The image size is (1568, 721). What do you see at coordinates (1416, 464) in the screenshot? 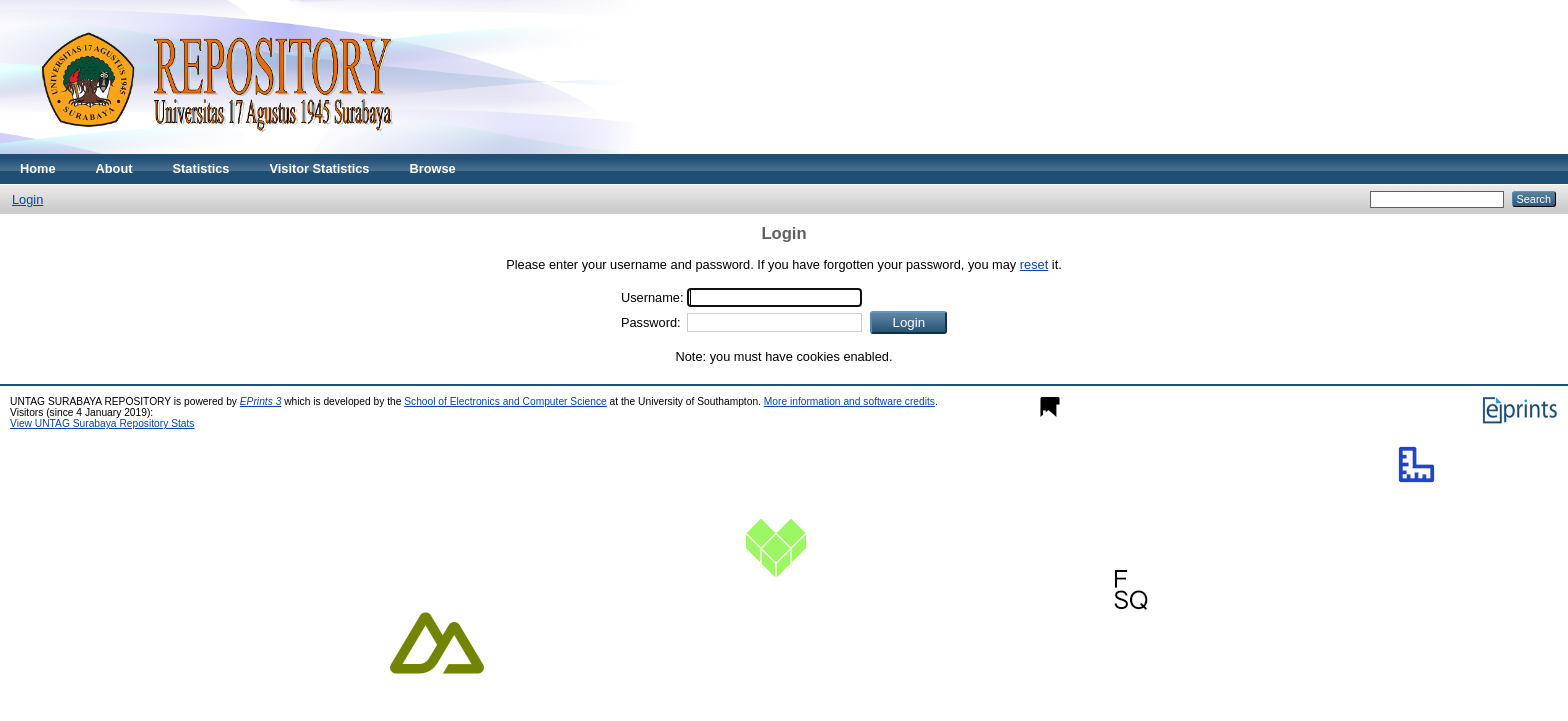
I see `access measurement or ruler tool` at bounding box center [1416, 464].